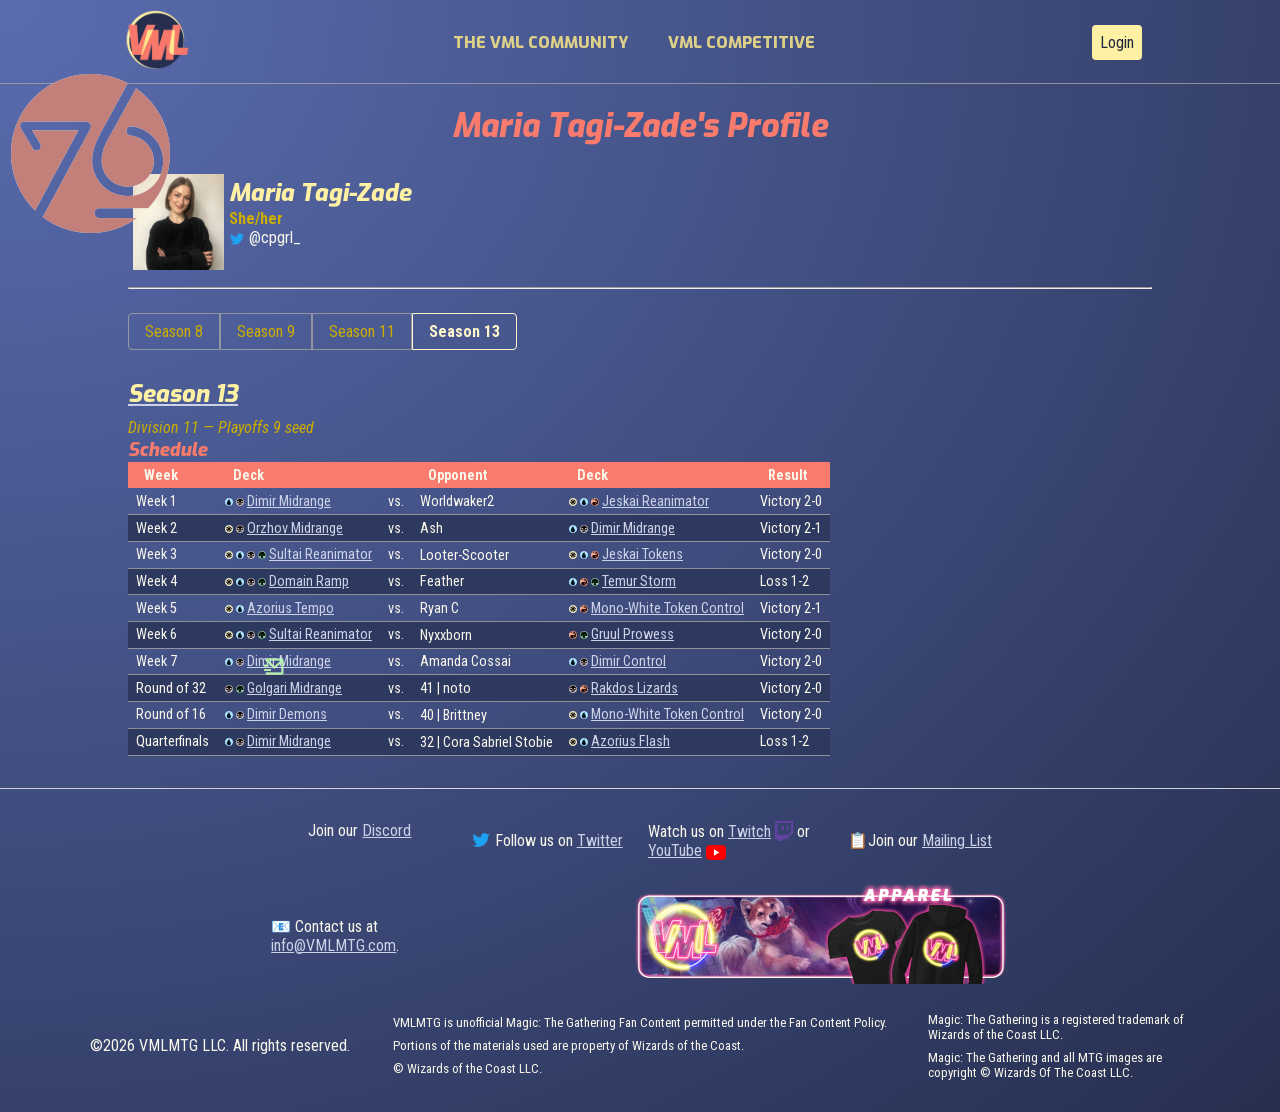 The height and width of the screenshot is (1112, 1280). I want to click on send an email or message, so click(274, 666).